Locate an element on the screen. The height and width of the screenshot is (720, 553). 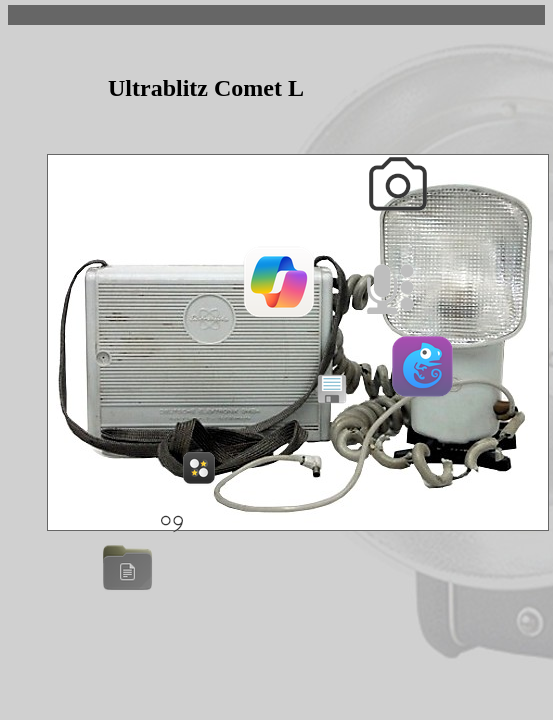
open your documents folder is located at coordinates (127, 567).